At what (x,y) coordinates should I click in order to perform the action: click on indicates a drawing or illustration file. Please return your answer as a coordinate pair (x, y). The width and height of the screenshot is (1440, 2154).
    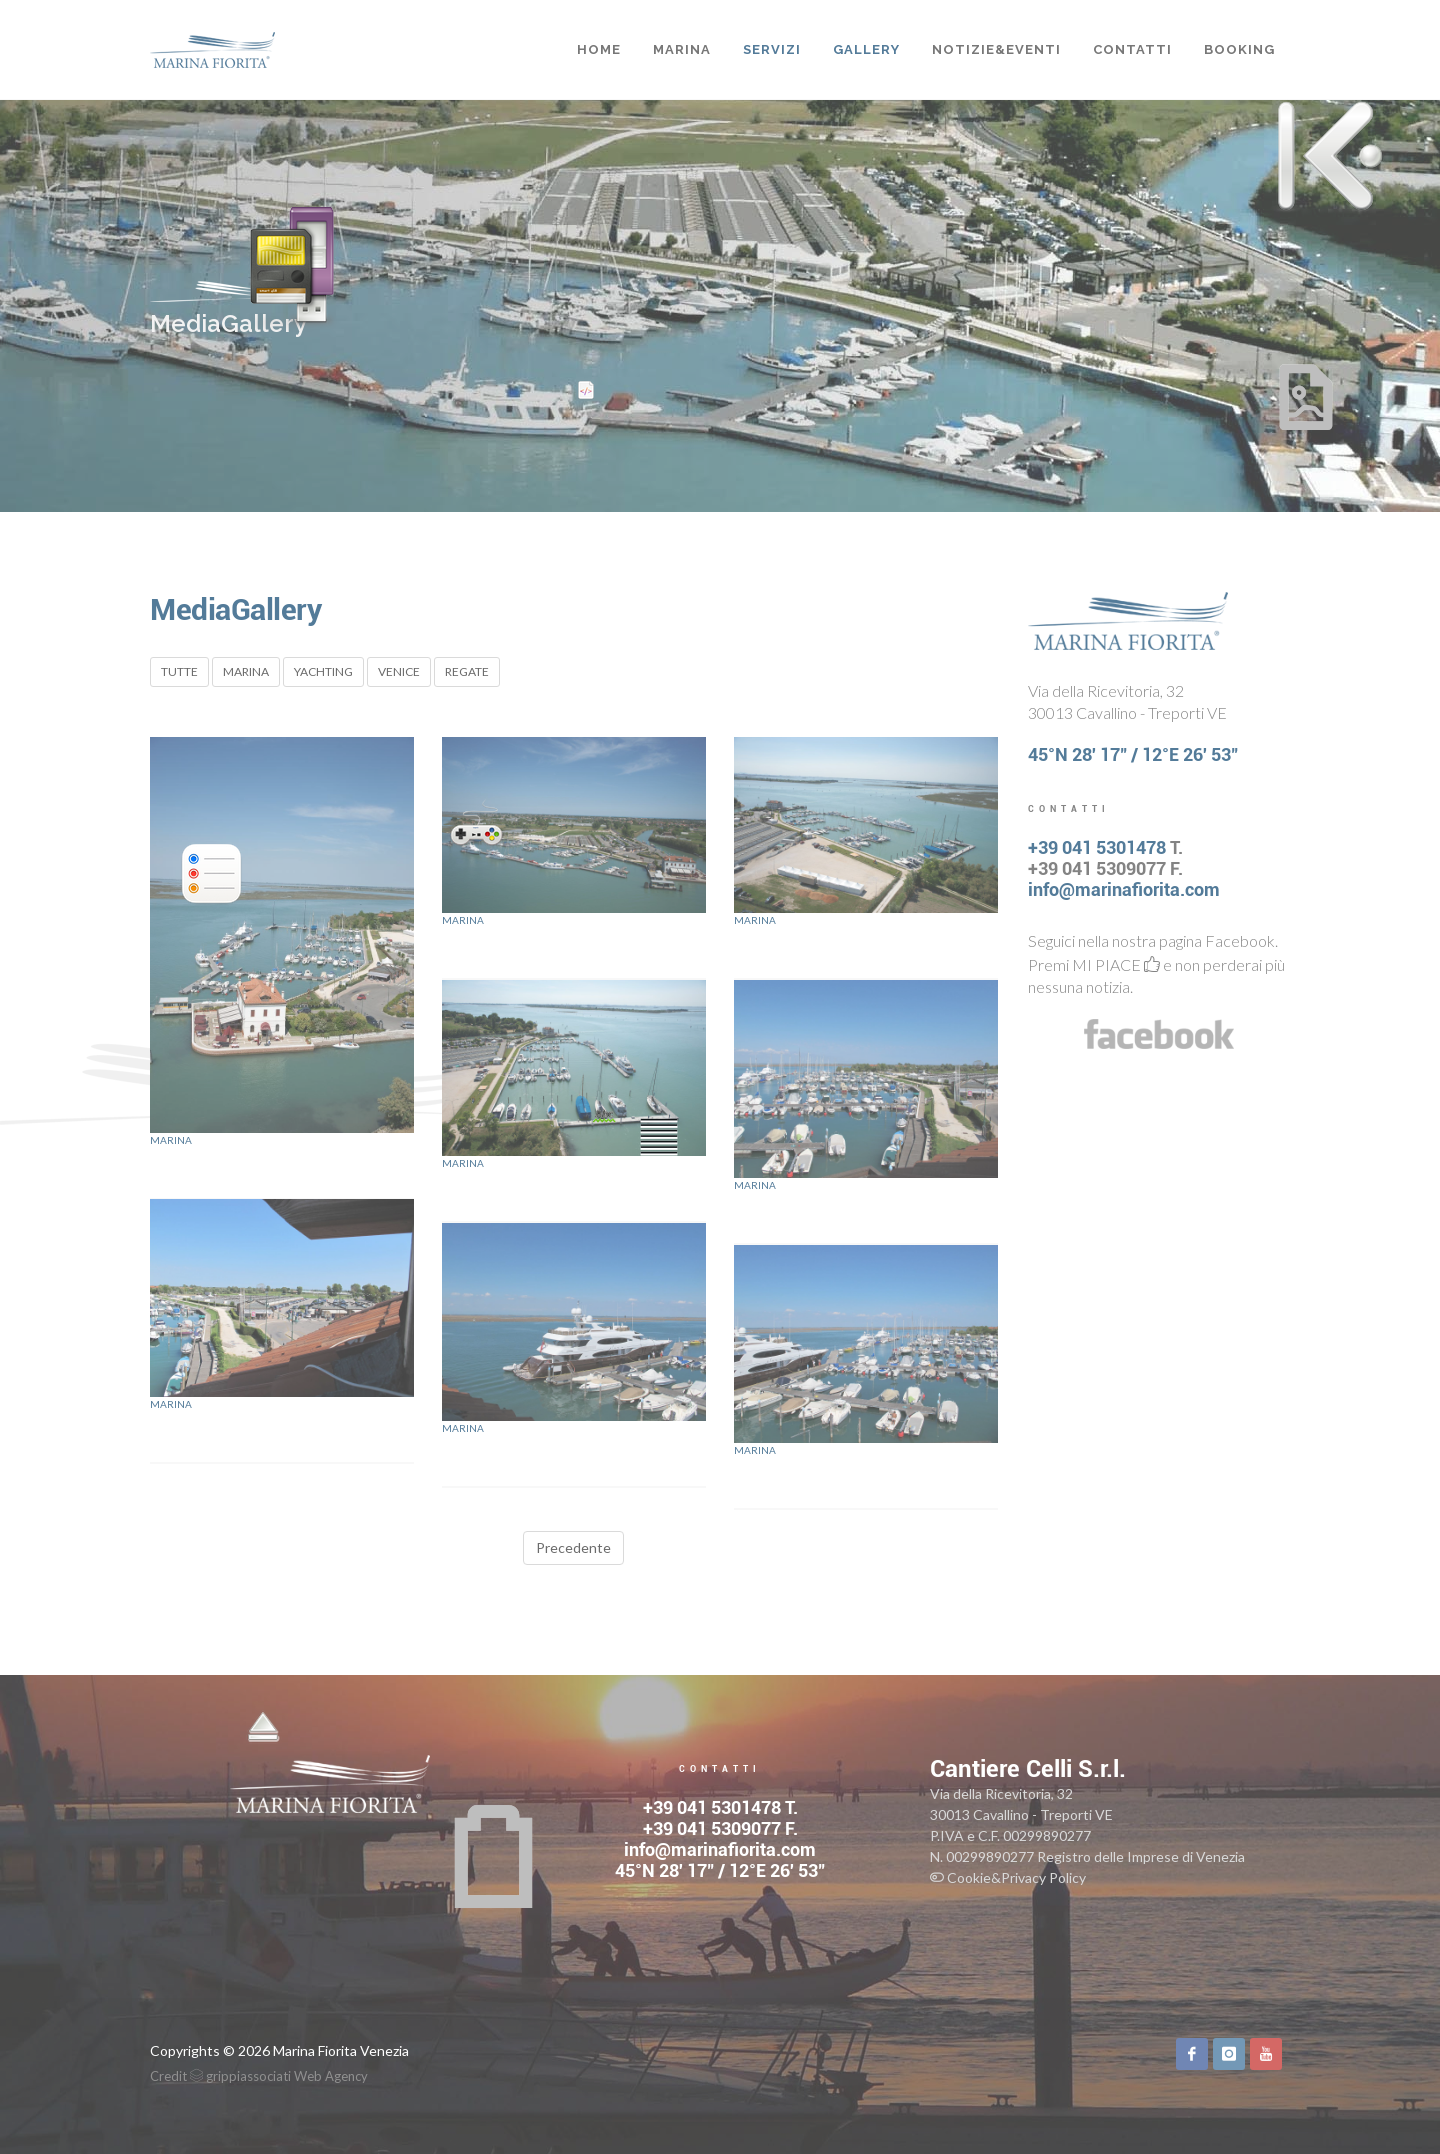
    Looking at the image, I should click on (1306, 395).